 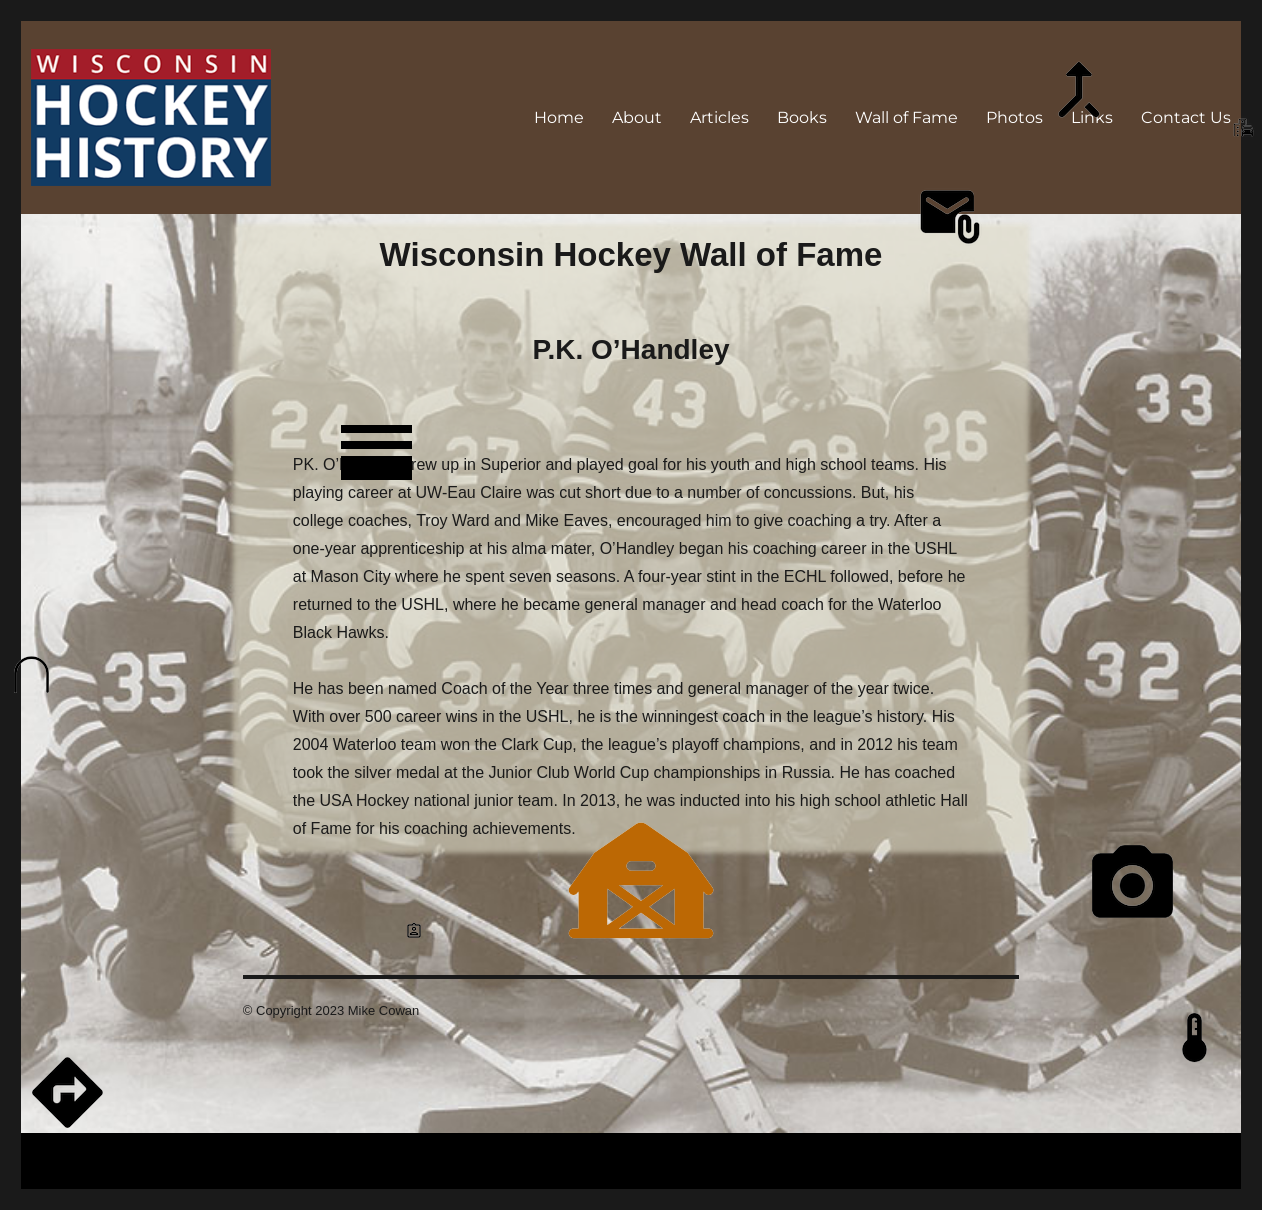 What do you see at coordinates (31, 675) in the screenshot?
I see `indicates set intersection in data filtering` at bounding box center [31, 675].